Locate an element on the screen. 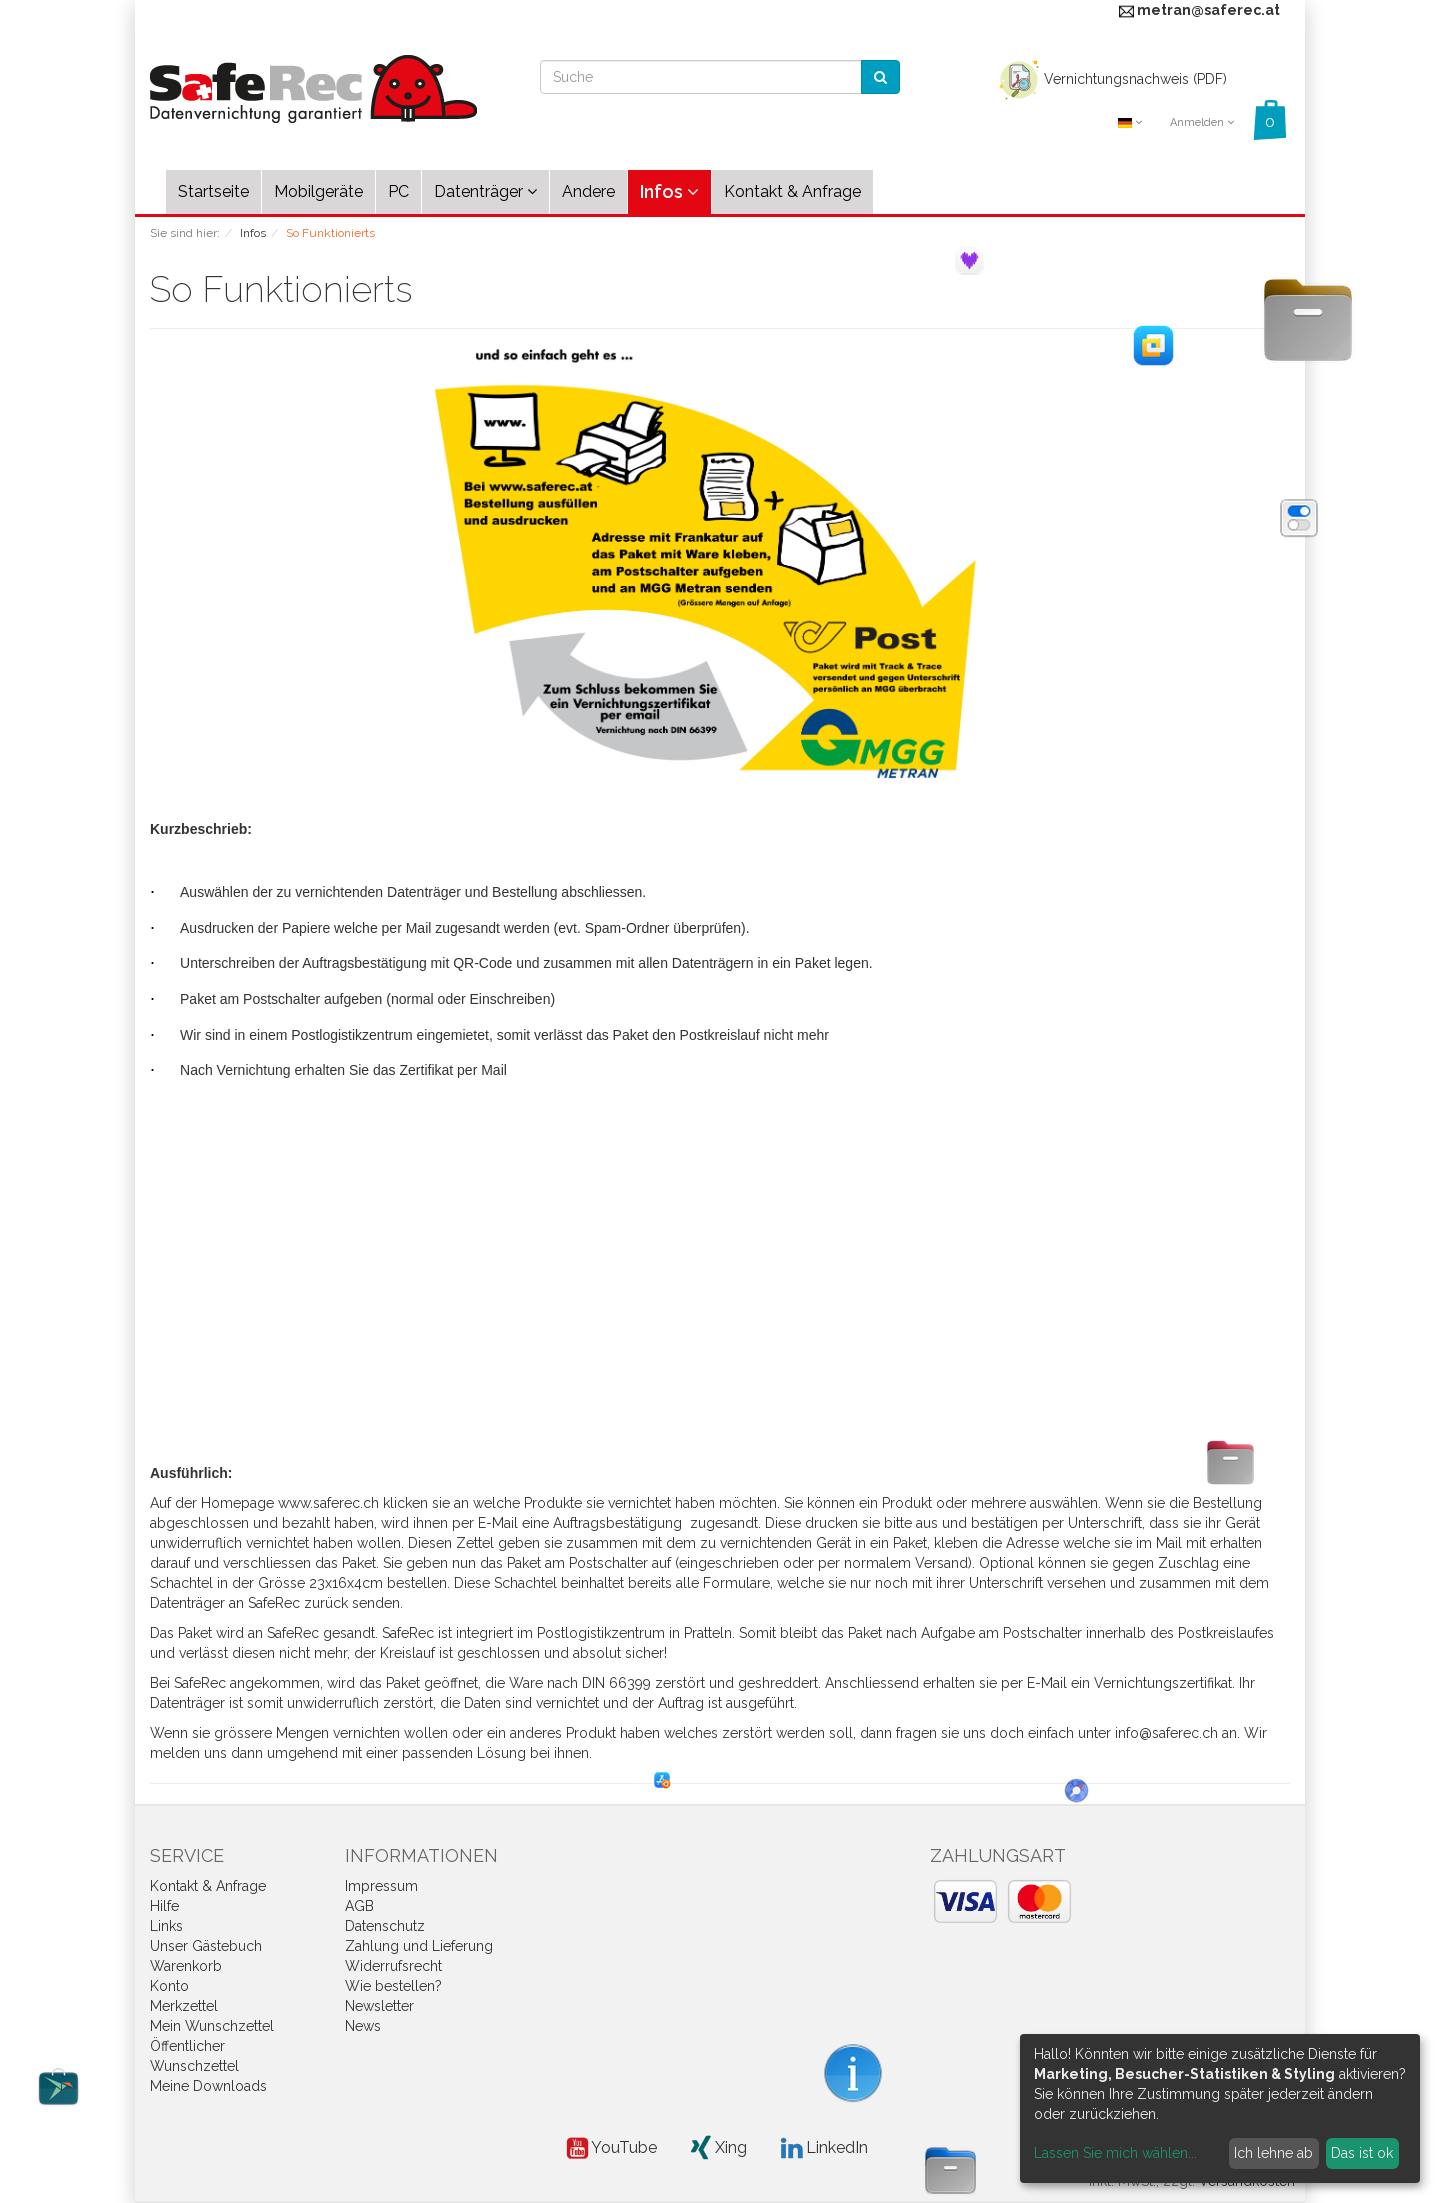 The width and height of the screenshot is (1440, 2203). open gnome web browser (epiphany) is located at coordinates (1076, 1790).